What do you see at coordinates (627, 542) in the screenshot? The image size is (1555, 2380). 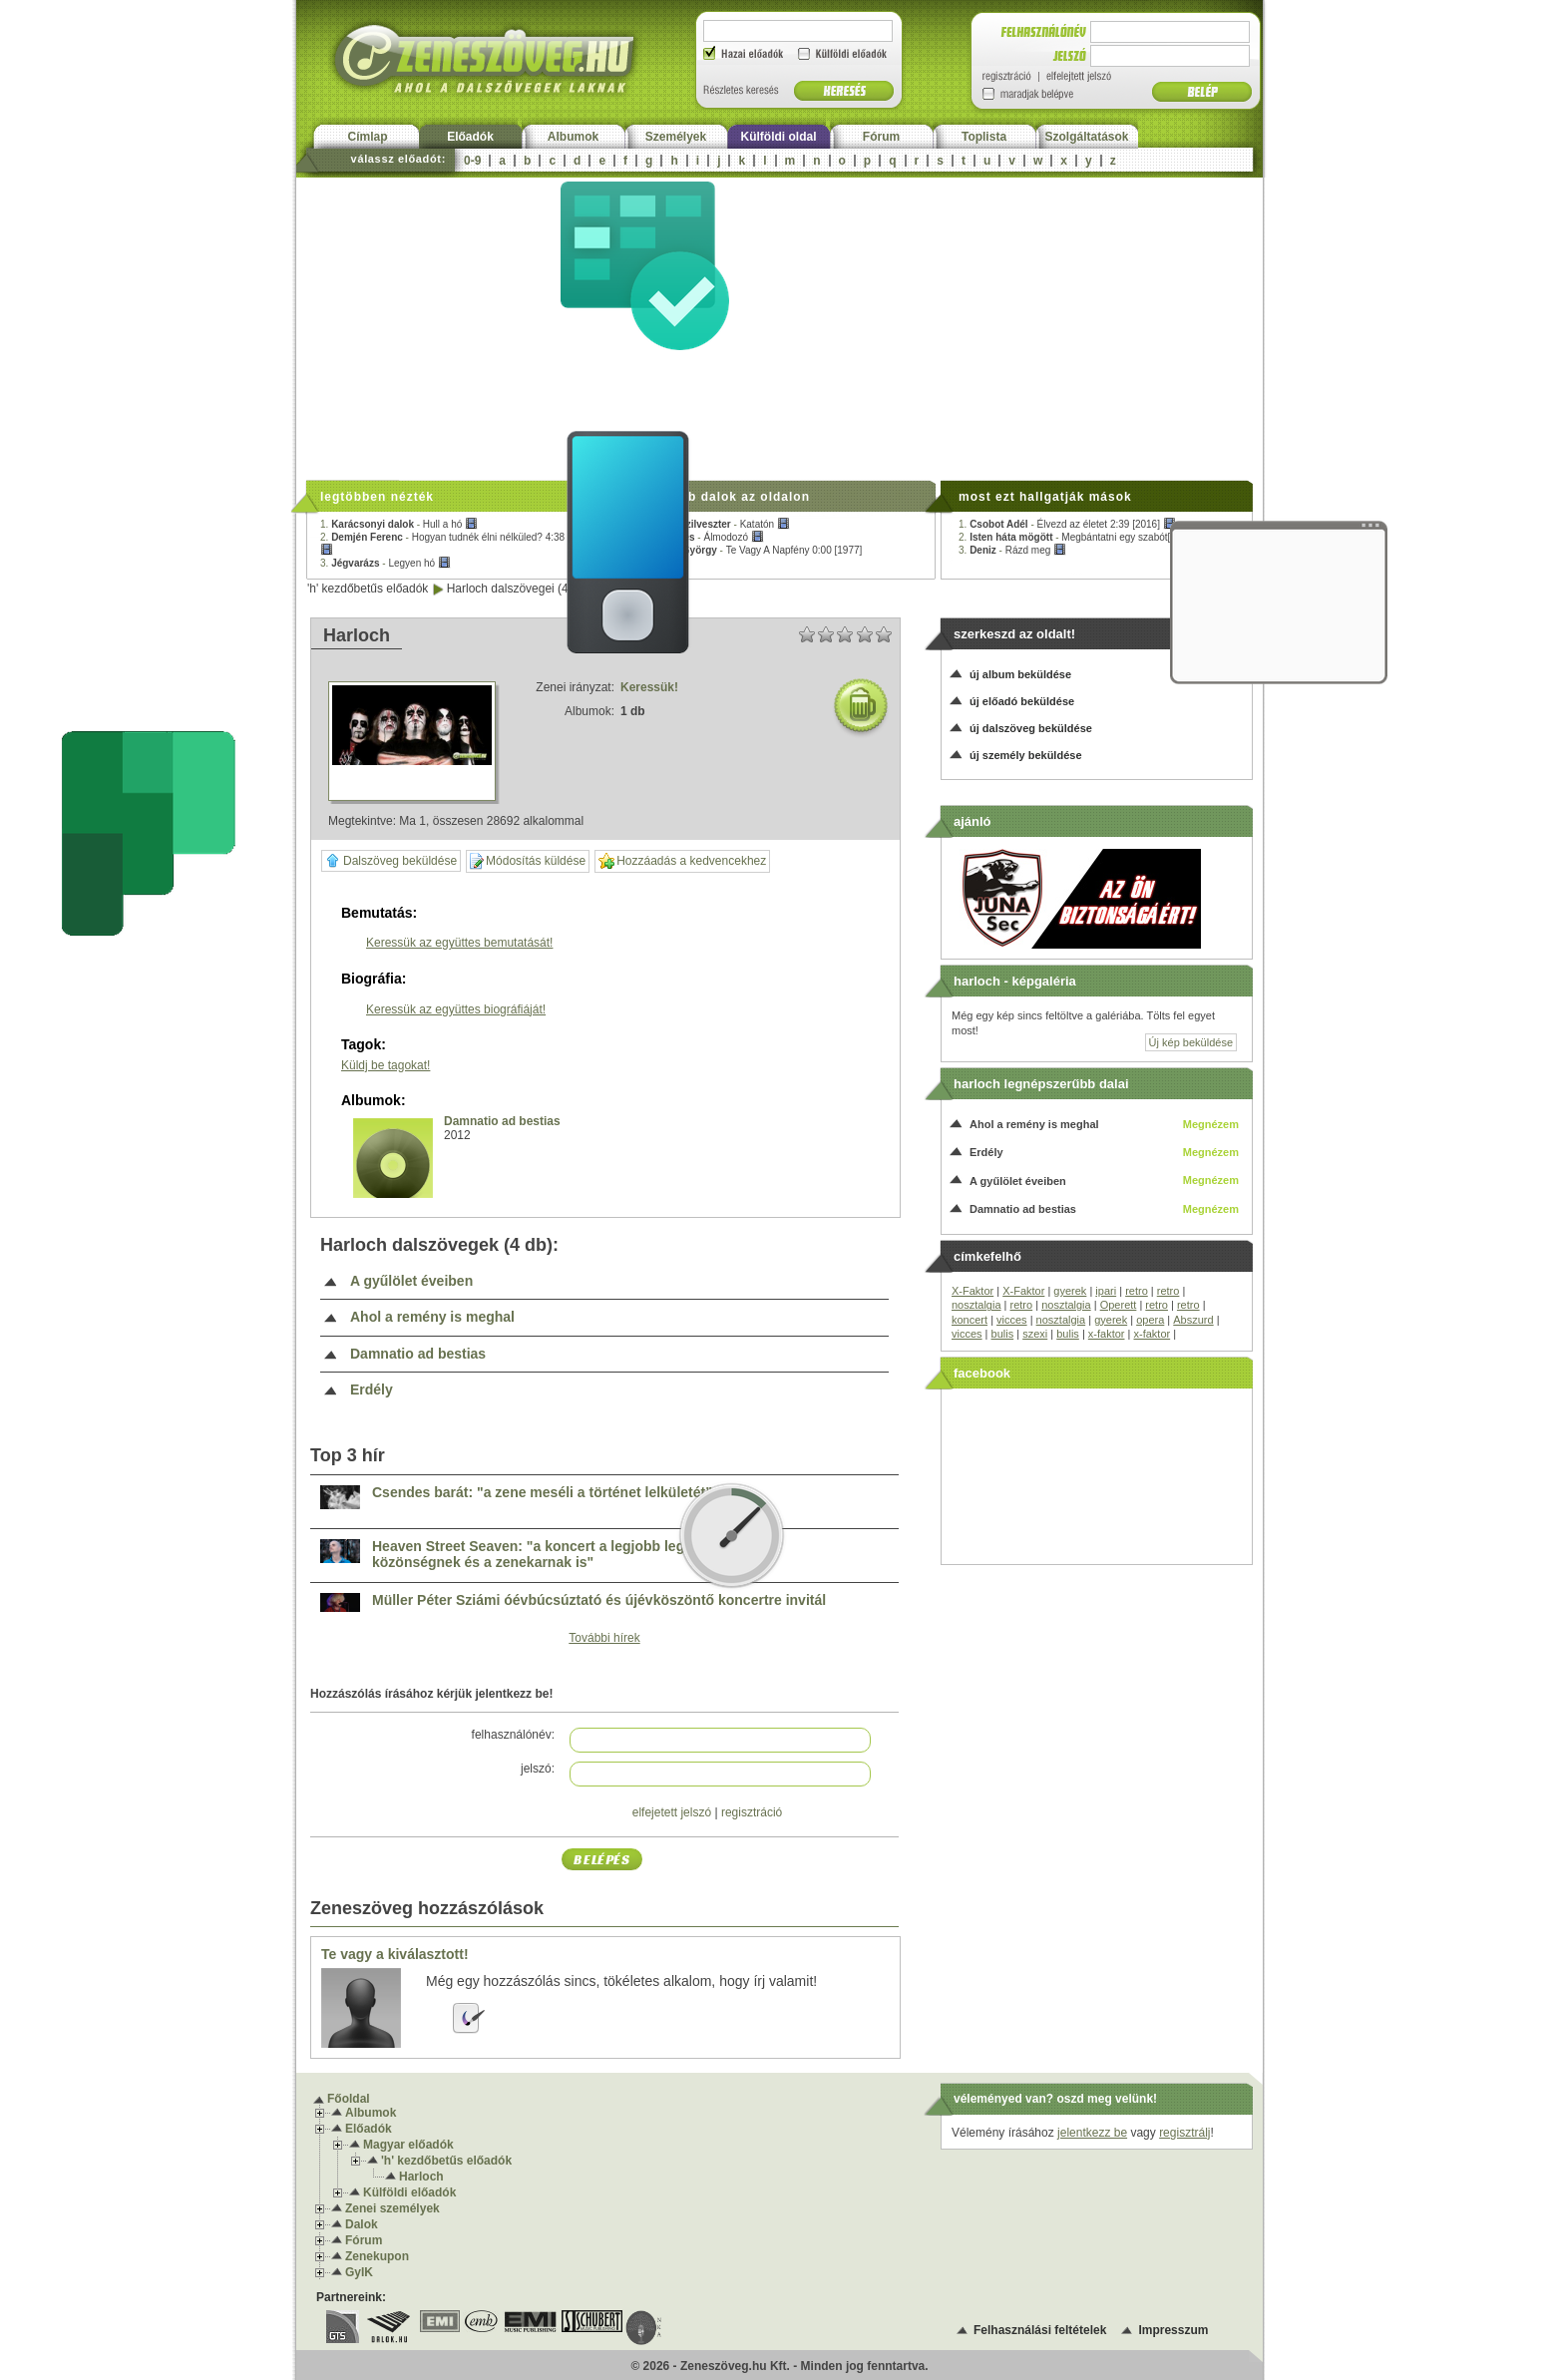 I see `access portable media player settings` at bounding box center [627, 542].